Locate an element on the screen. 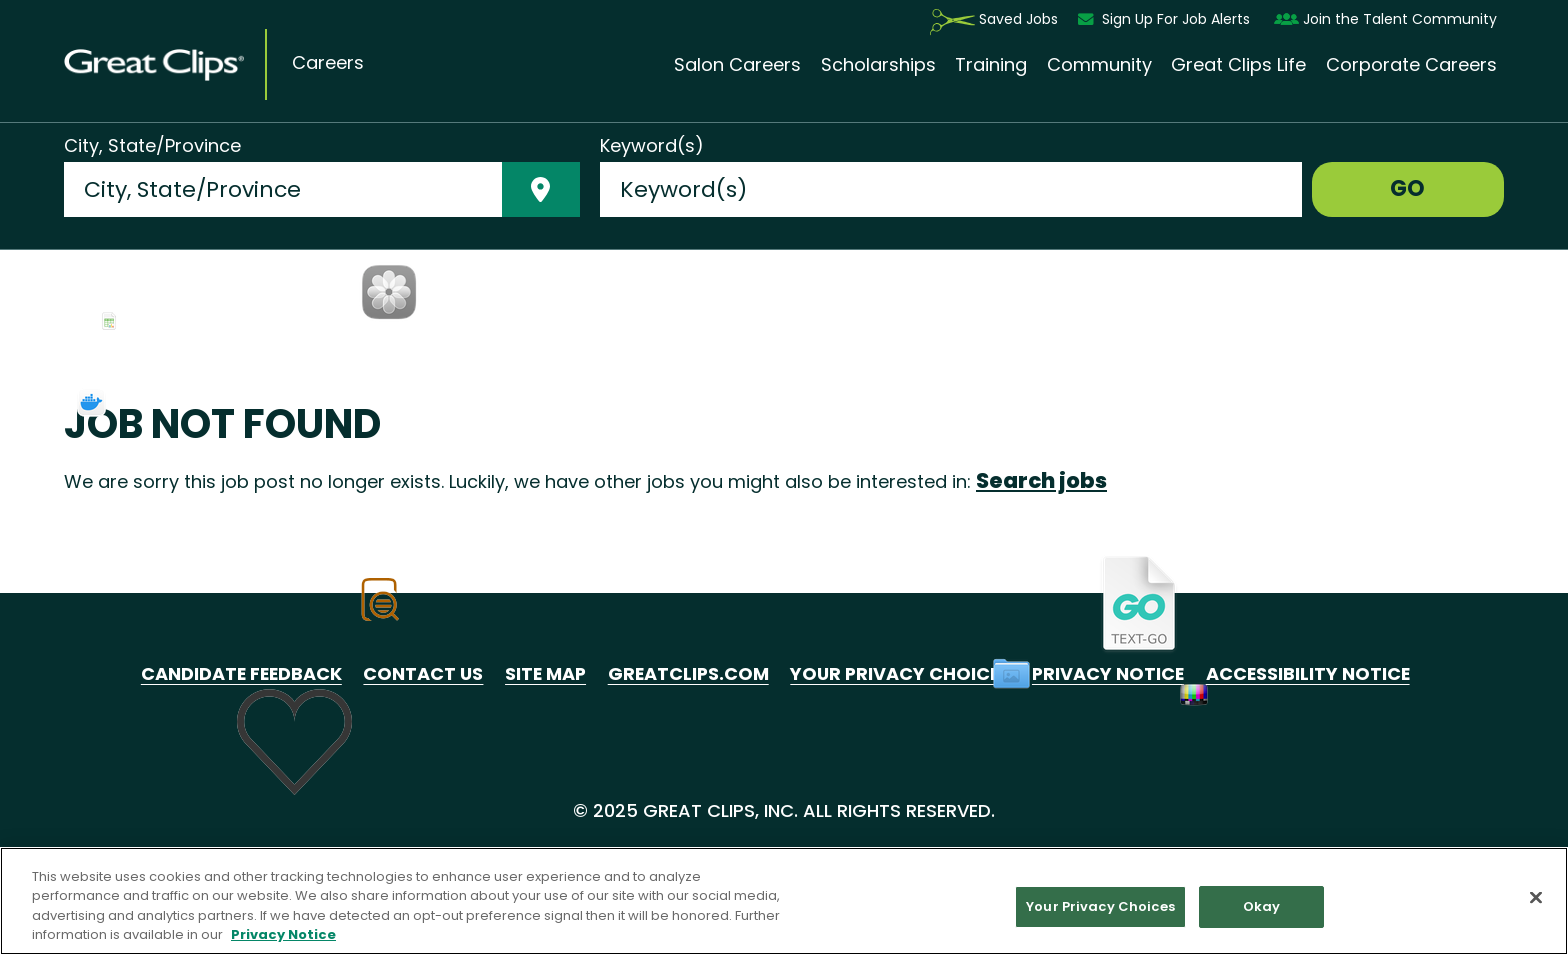 The height and width of the screenshot is (955, 1568). indicates media library is being generated or indexed is located at coordinates (1194, 696).